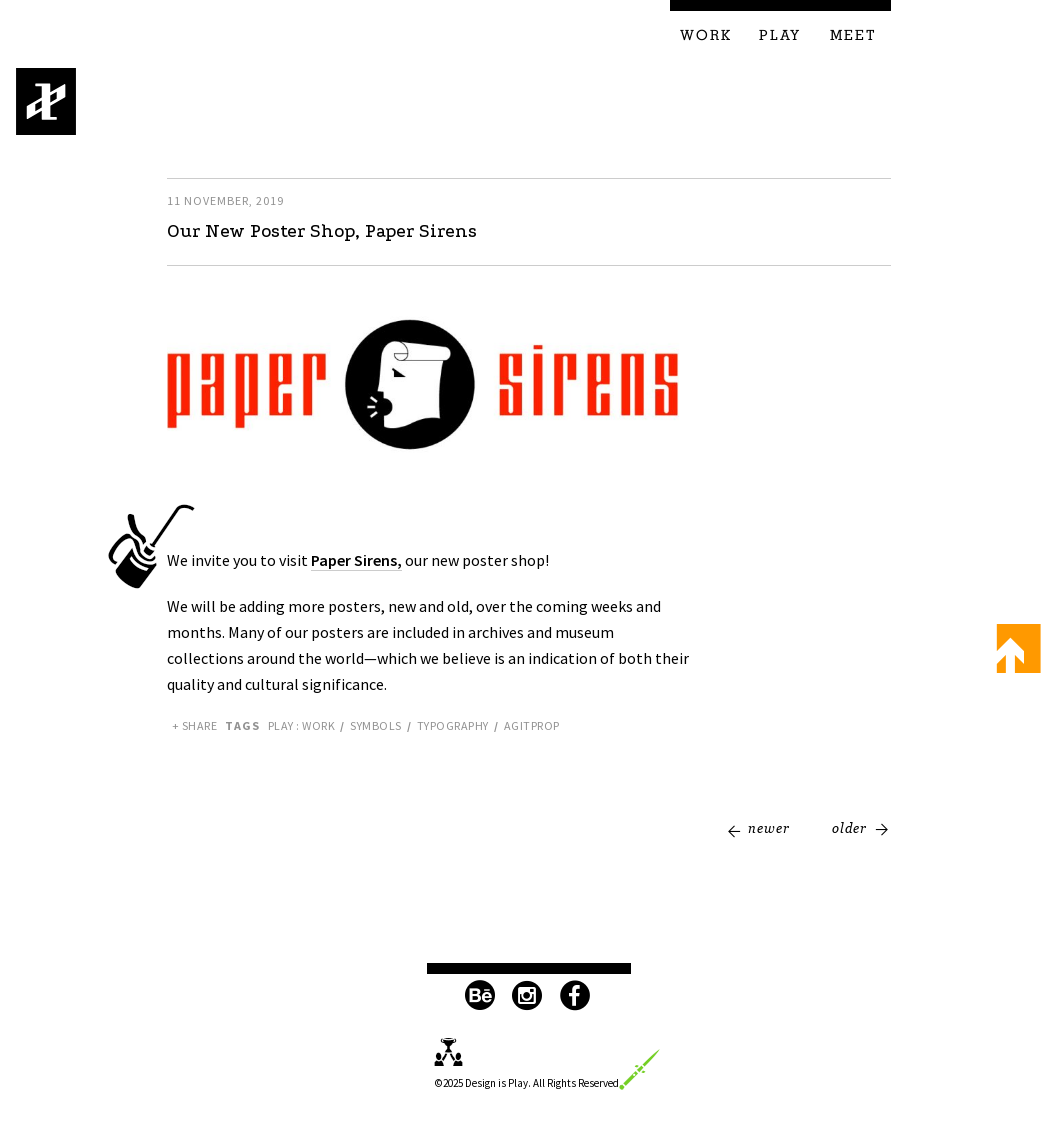 Image resolution: width=1057 pixels, height=1126 pixels. Describe the element at coordinates (639, 1069) in the screenshot. I see `represents a weapon or blade item in a game inventory` at that location.